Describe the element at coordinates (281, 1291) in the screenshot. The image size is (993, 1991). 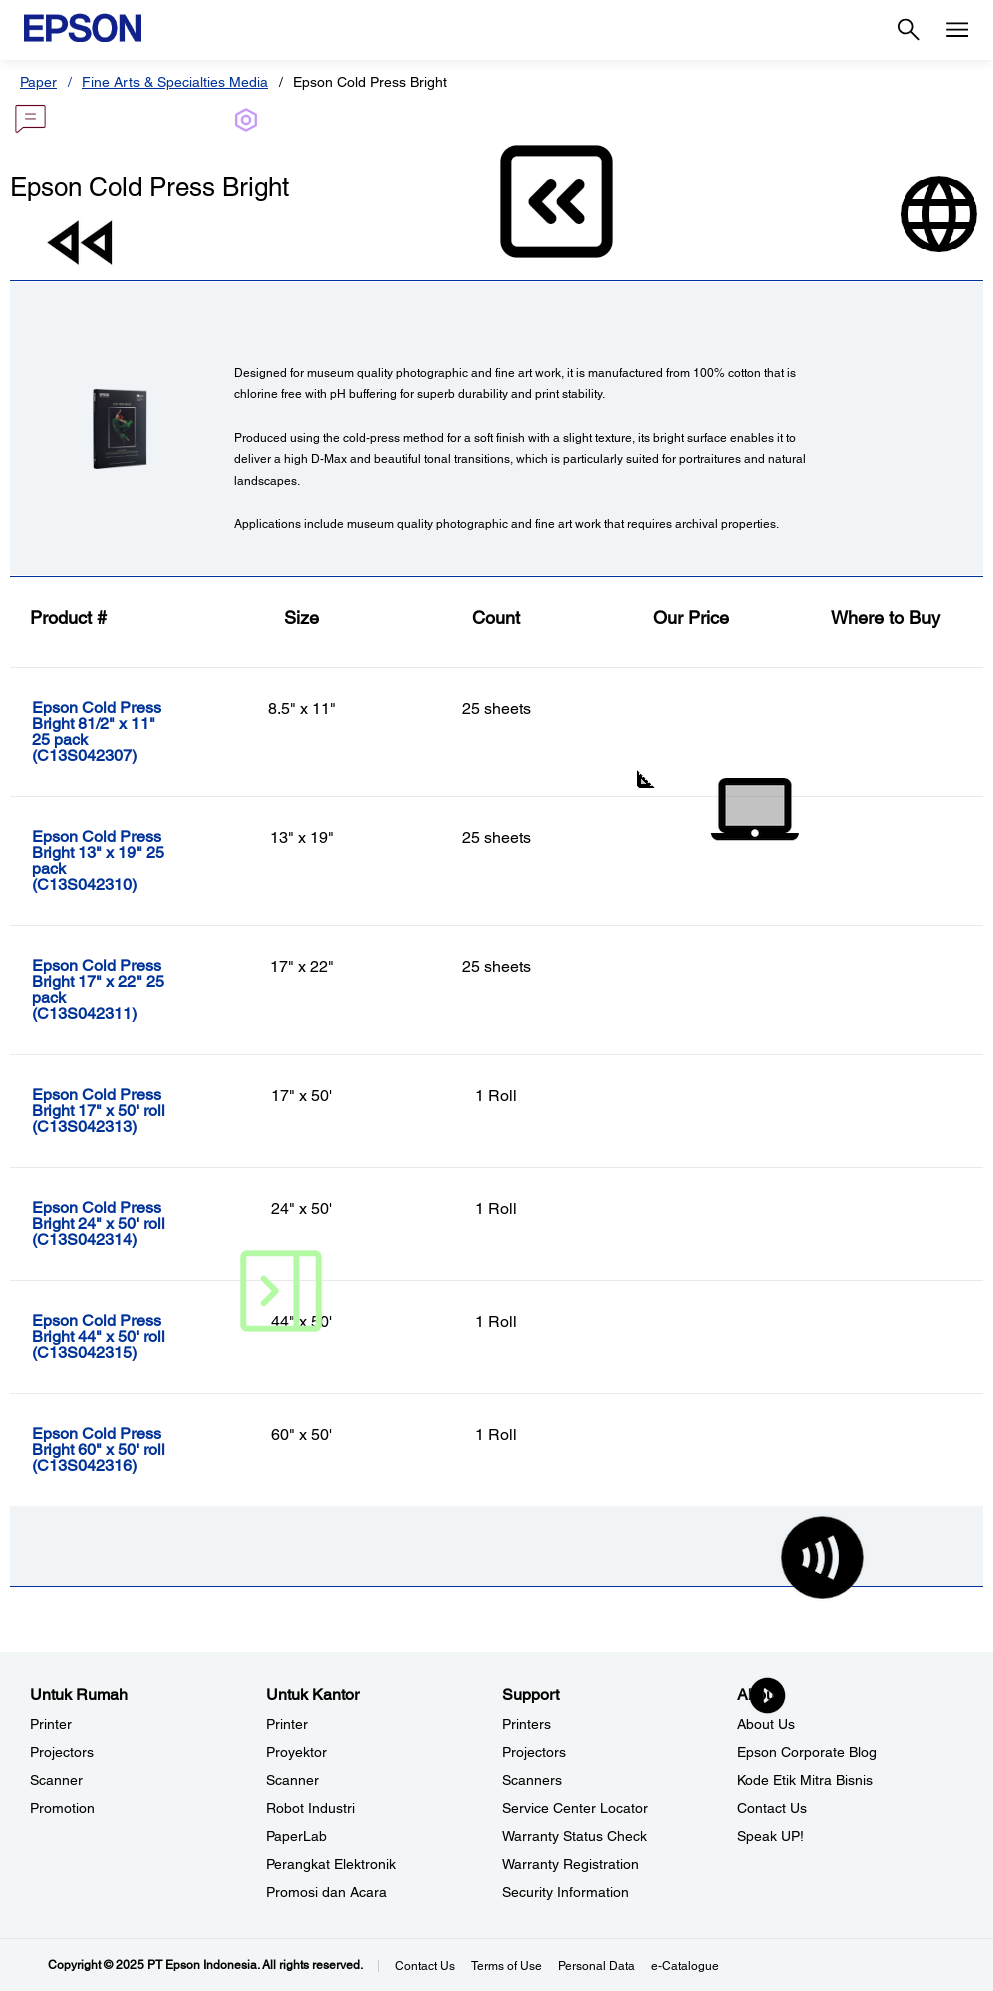
I see `collapse the sidebar panel` at that location.